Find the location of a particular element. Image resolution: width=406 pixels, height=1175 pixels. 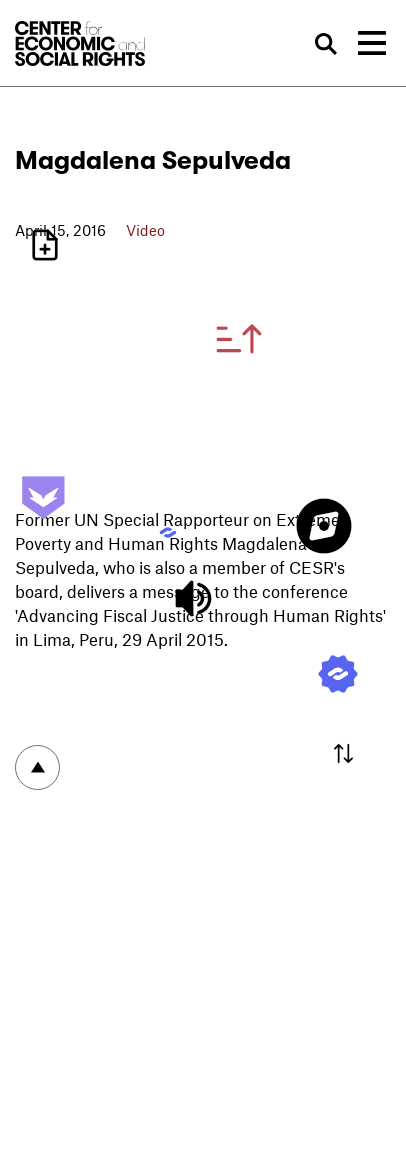

indicates a discord partnered server is located at coordinates (338, 674).